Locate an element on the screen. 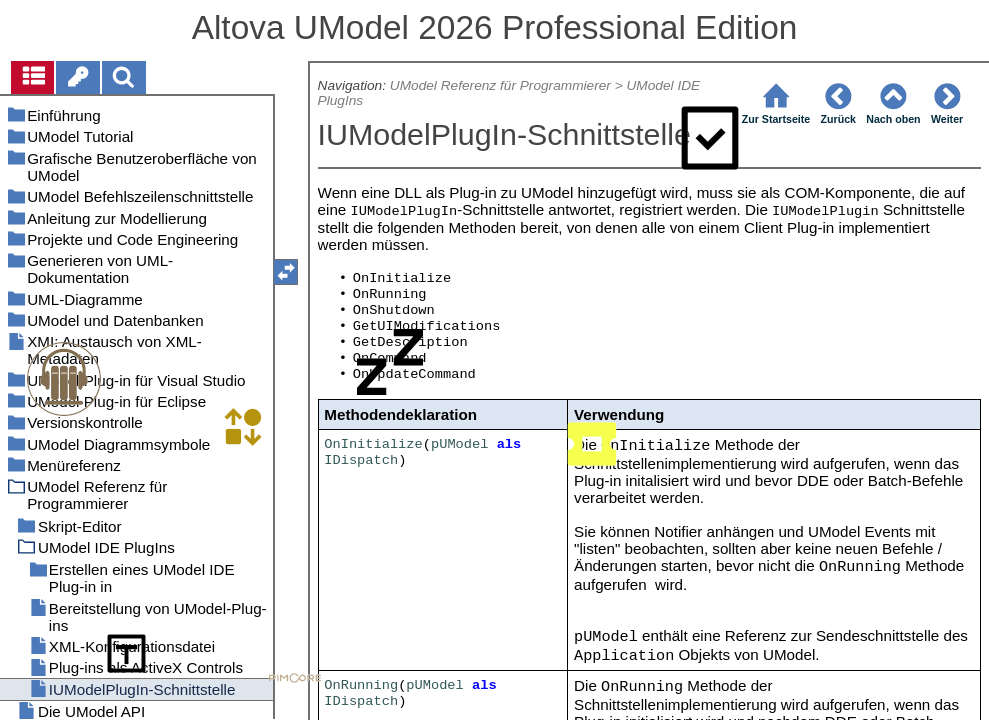 This screenshot has height=720, width=989. mark task as complete is located at coordinates (710, 138).